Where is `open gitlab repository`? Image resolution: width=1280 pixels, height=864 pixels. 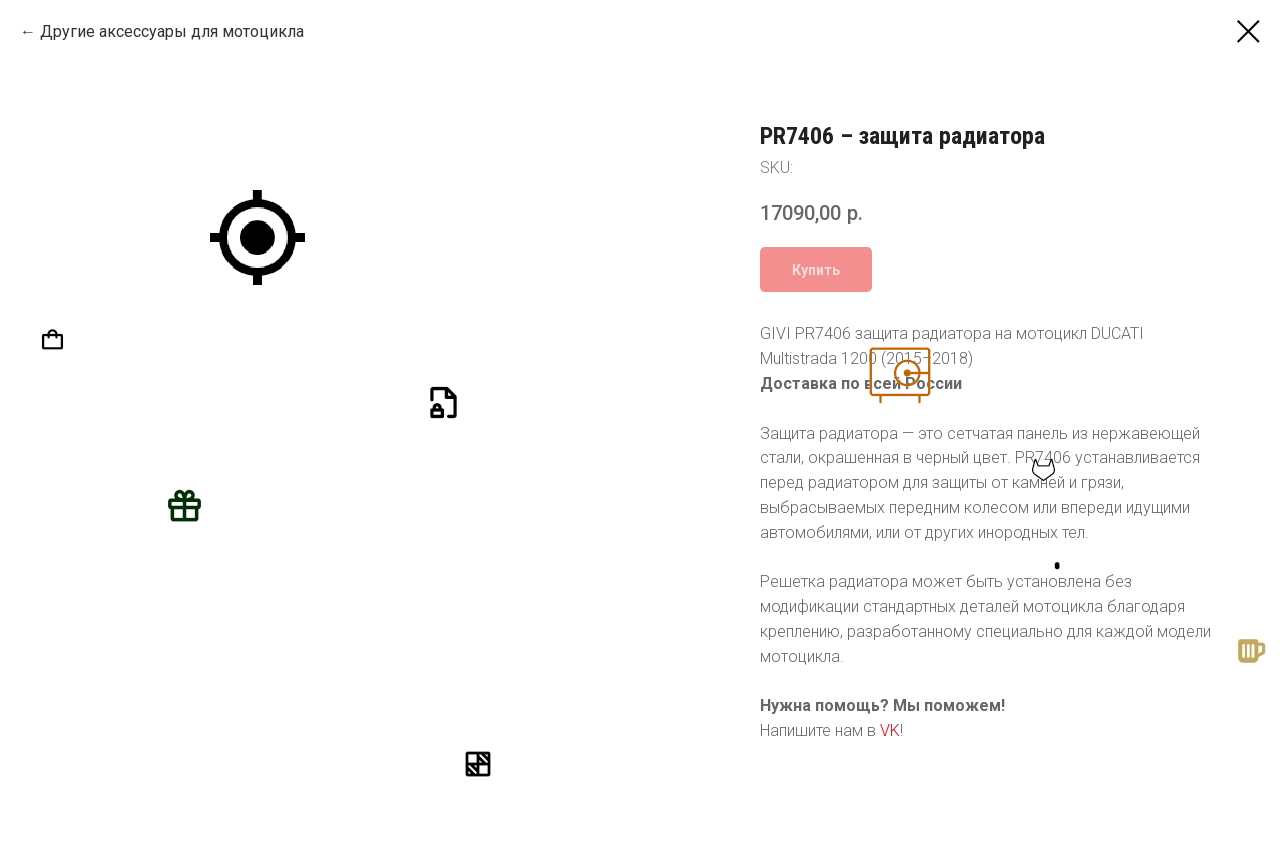
open gitlab repository is located at coordinates (1043, 469).